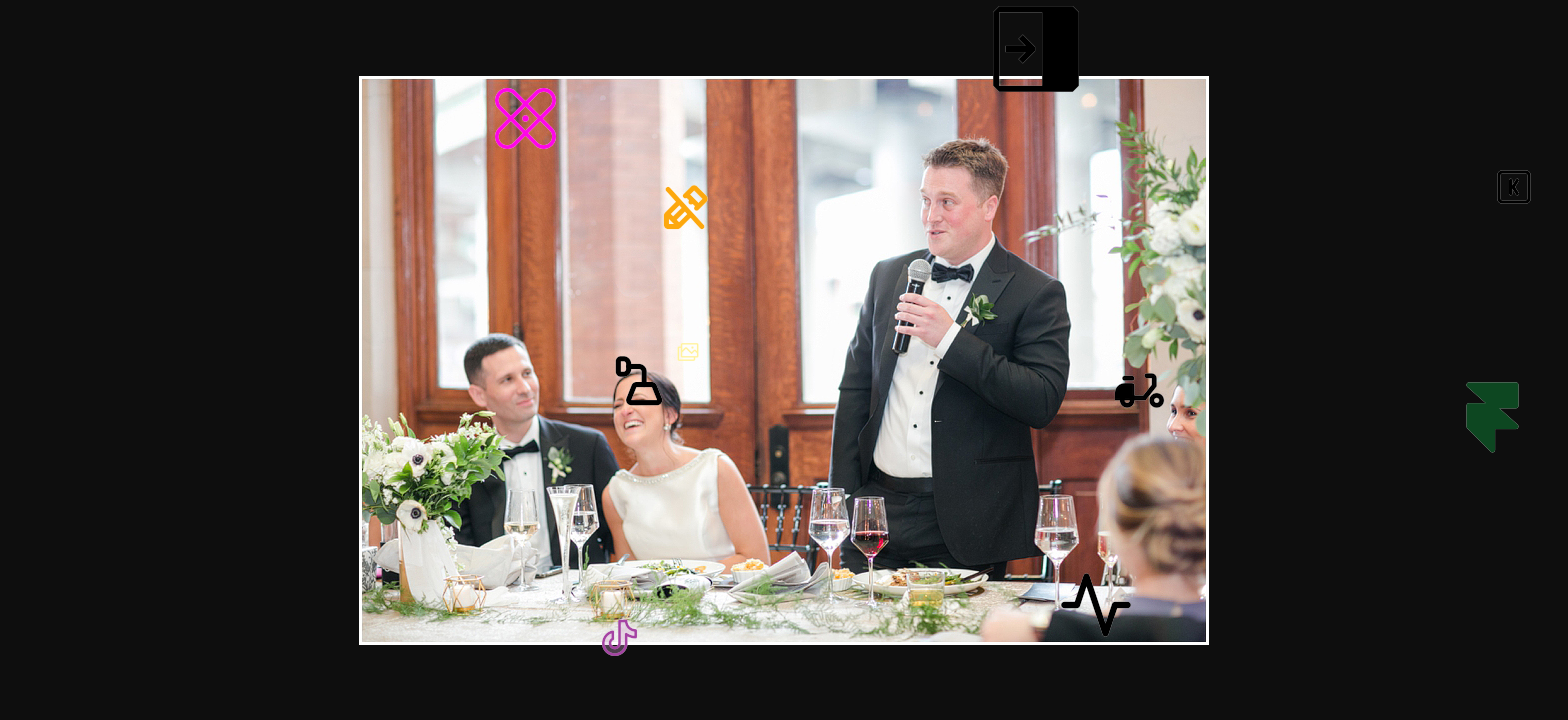  I want to click on select moped or scooter delivery option, so click(1139, 390).